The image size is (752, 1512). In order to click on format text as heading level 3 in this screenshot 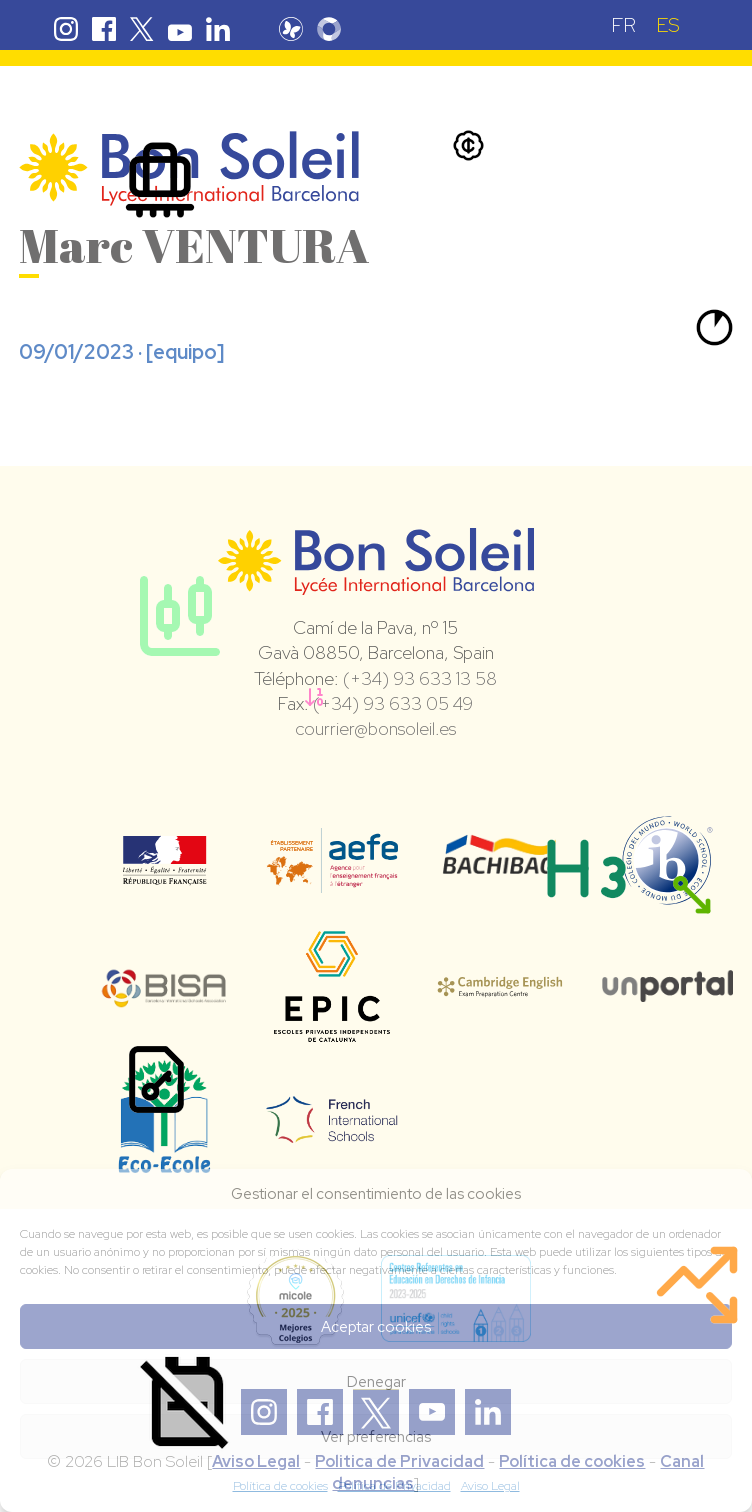, I will do `click(584, 868)`.